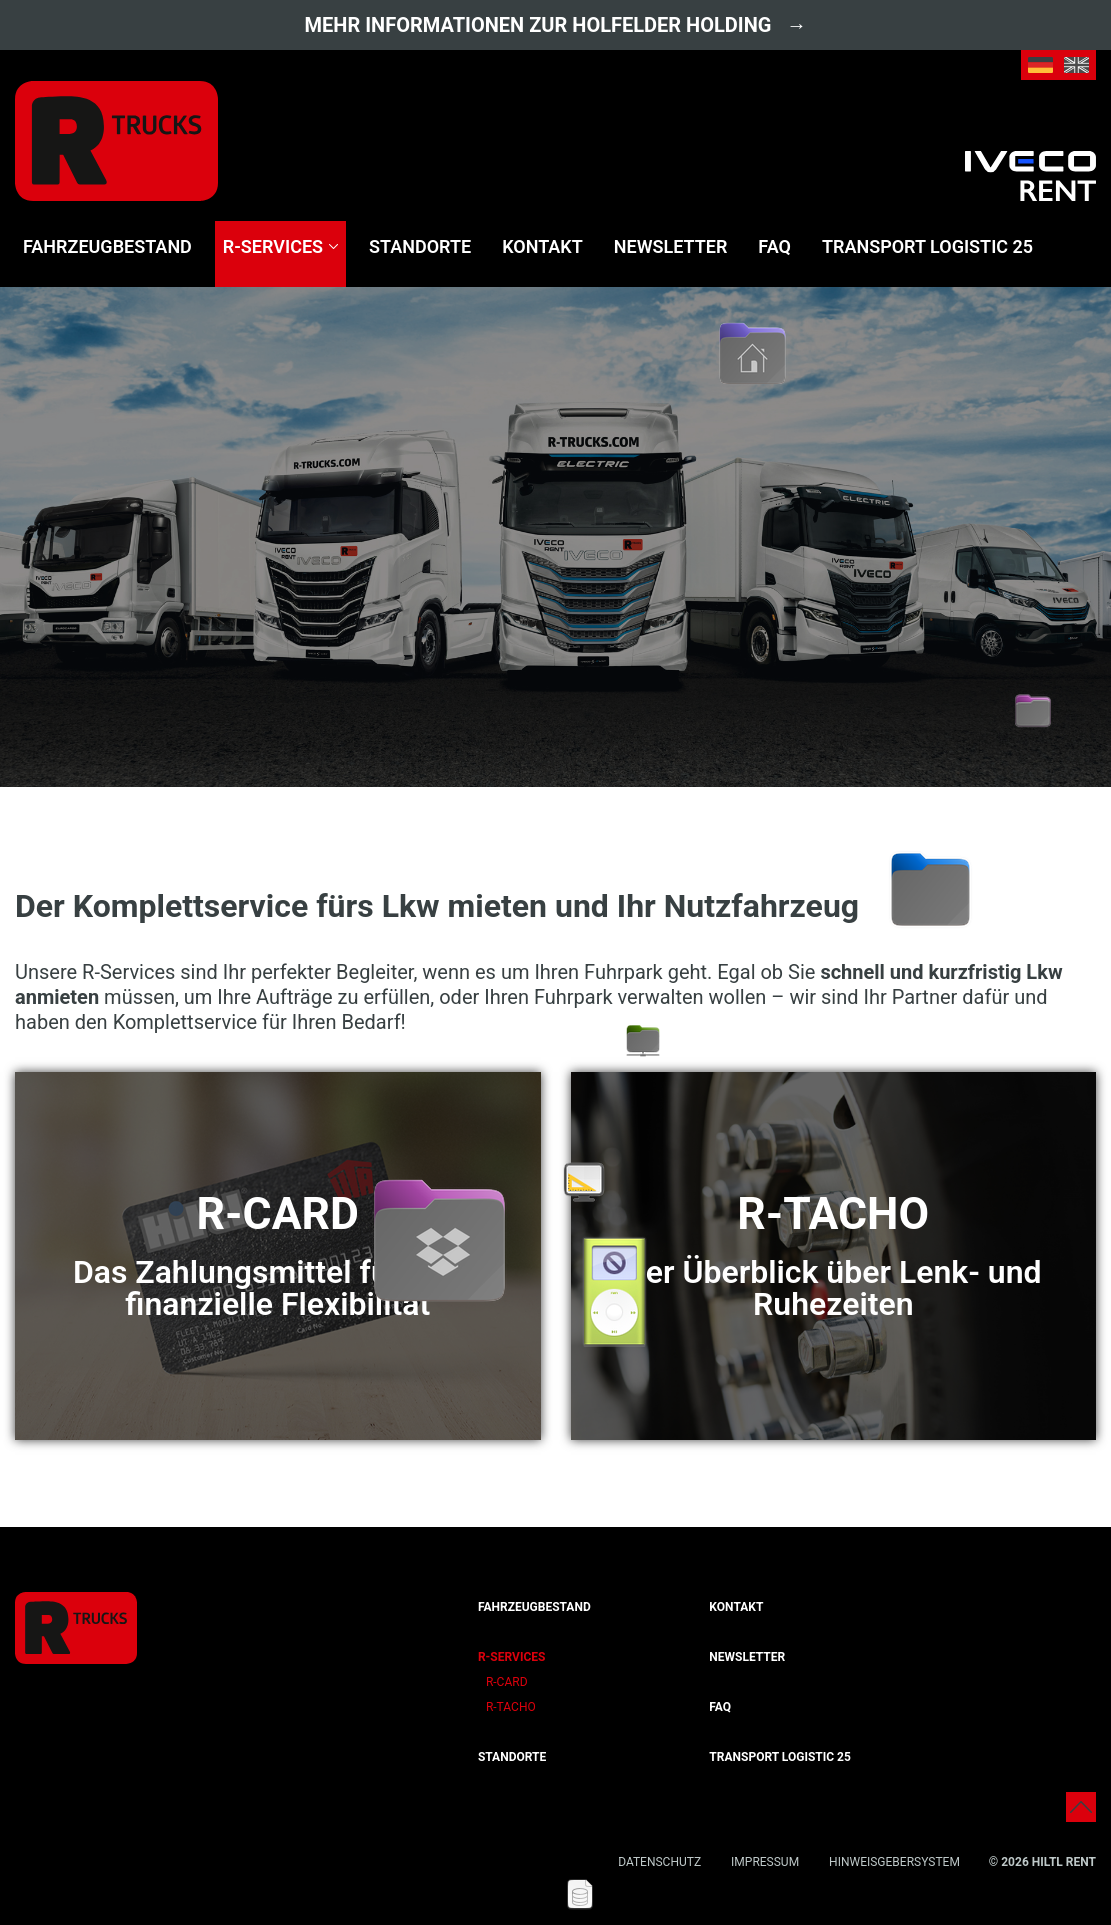 The width and height of the screenshot is (1111, 1925). I want to click on iPod mini device connected in green color, so click(613, 1291).